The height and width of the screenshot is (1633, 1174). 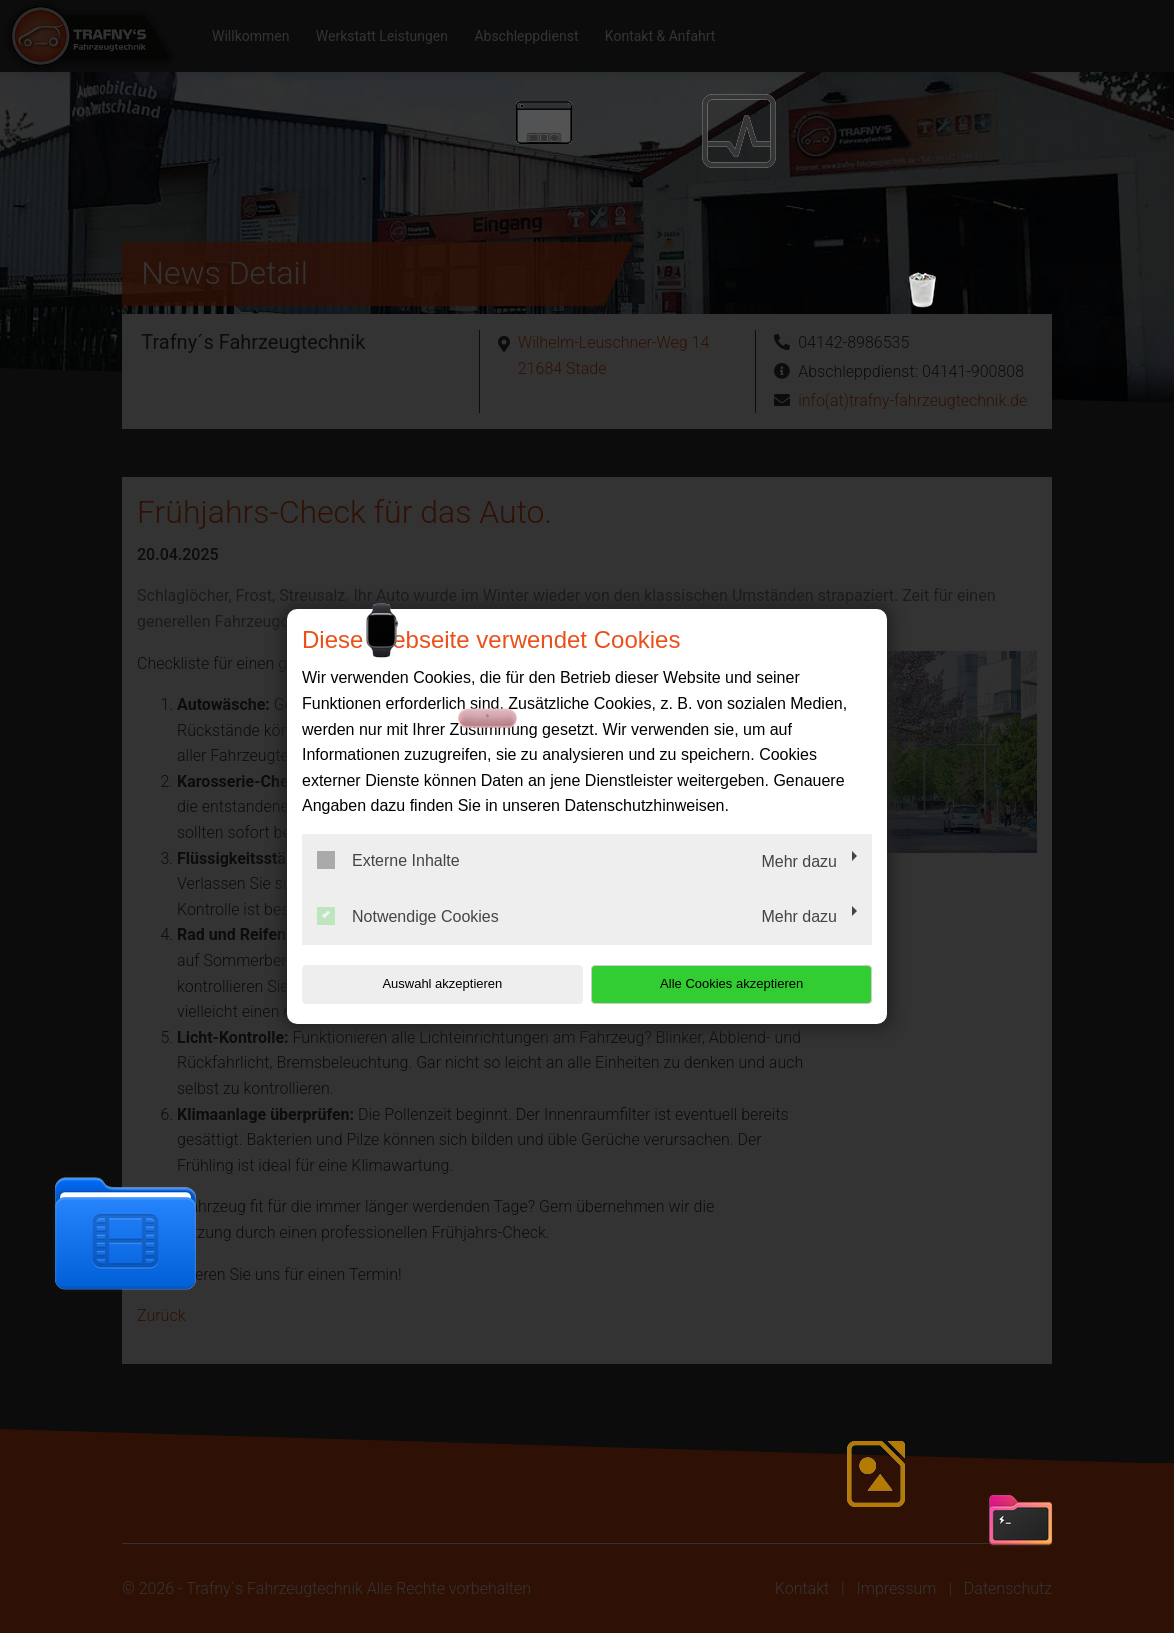 I want to click on open libreoffice draw application, so click(x=876, y=1474).